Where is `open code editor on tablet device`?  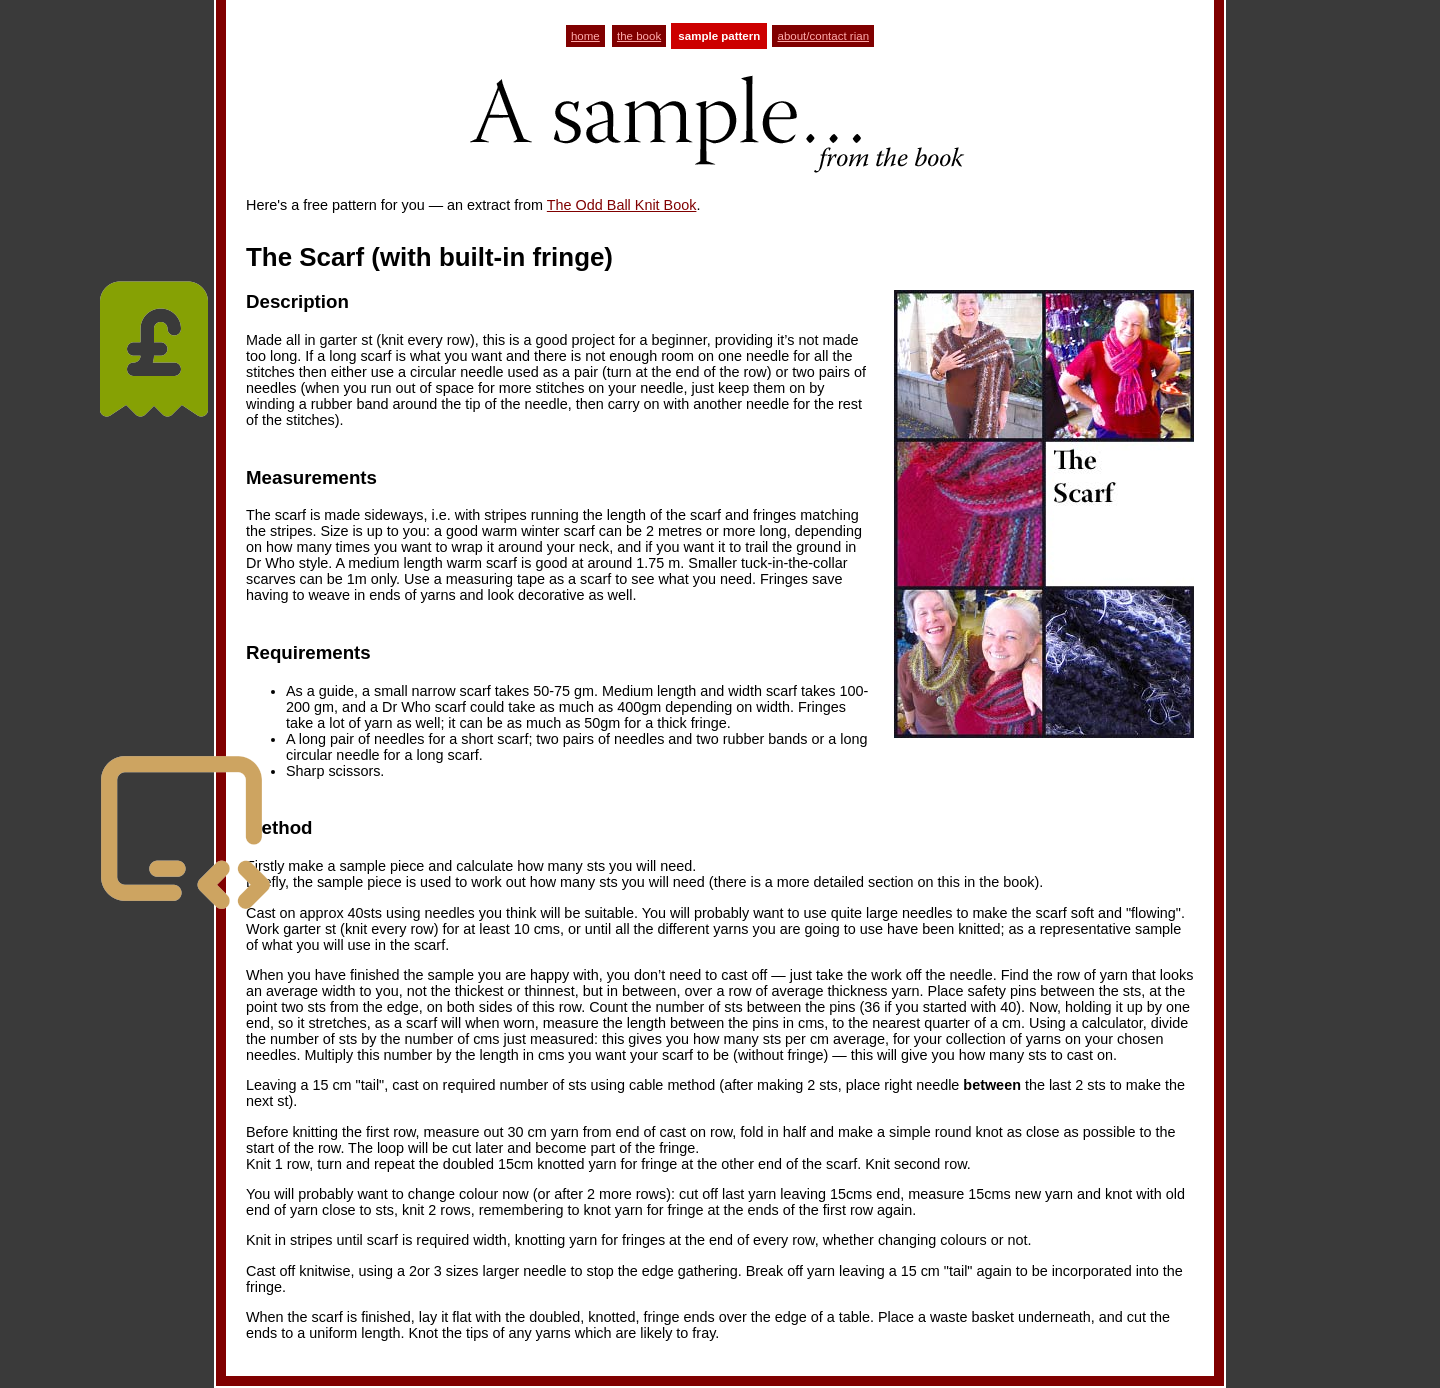 open code editor on tablet device is located at coordinates (181, 828).